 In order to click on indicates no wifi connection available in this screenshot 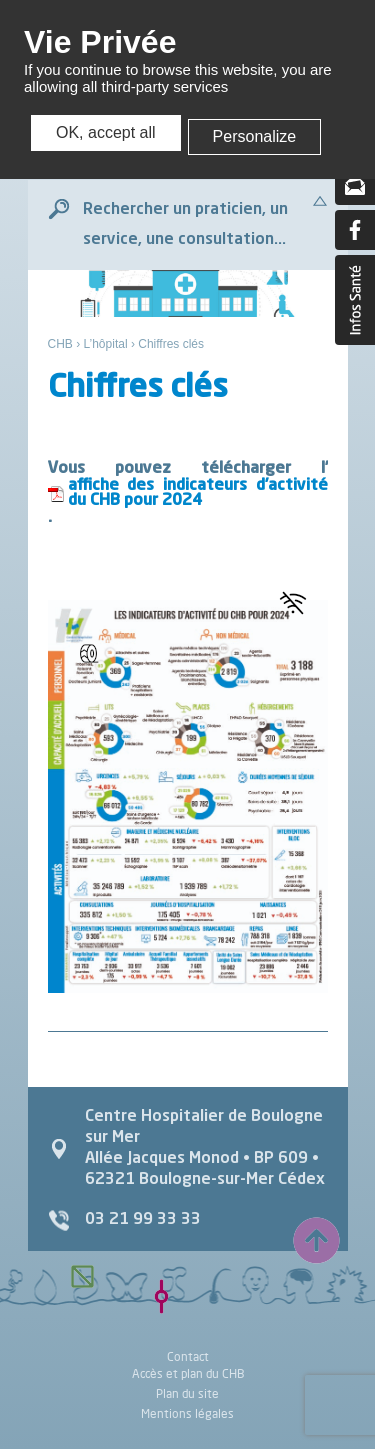, I will do `click(293, 603)`.